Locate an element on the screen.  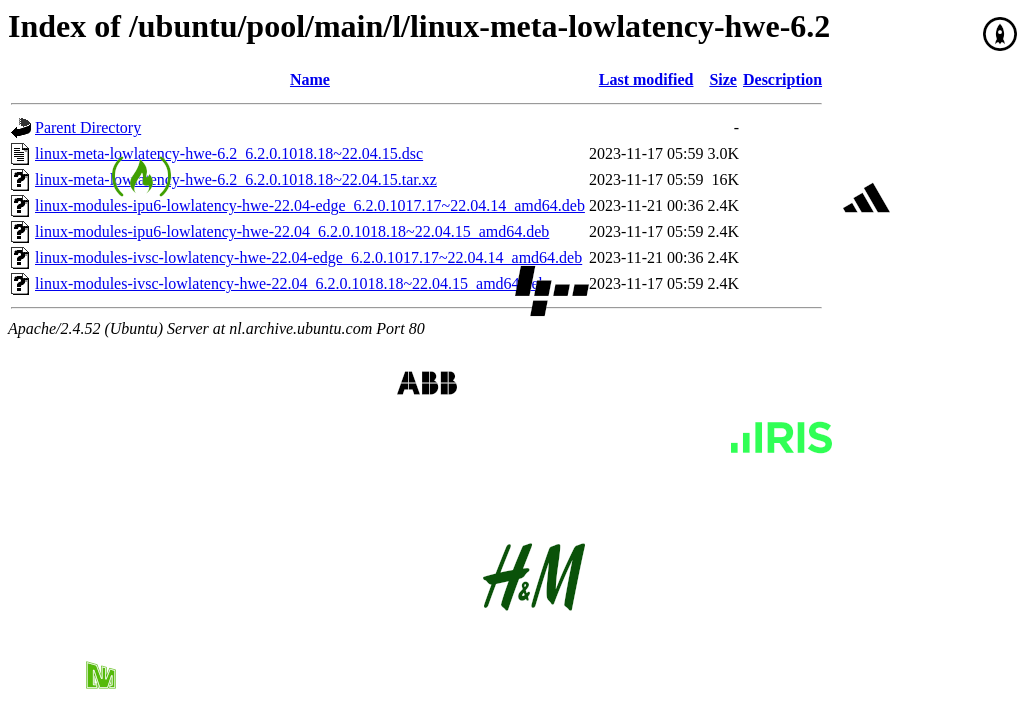
visit freeCodeCamp website is located at coordinates (141, 176).